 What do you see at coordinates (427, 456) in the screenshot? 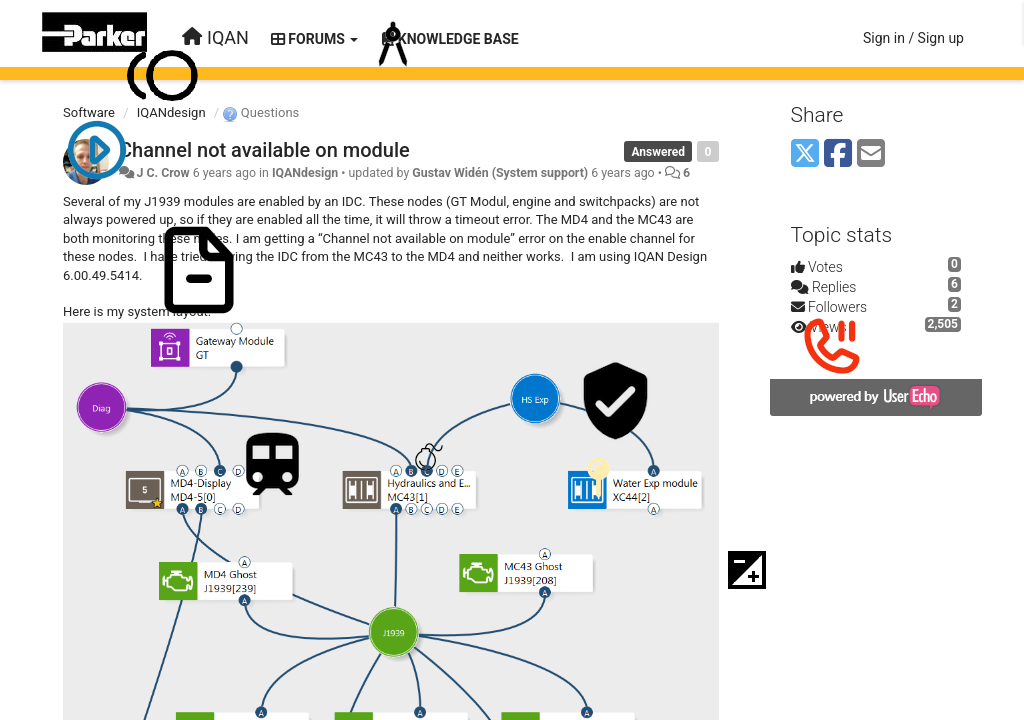
I see `indicates a destructive or dangerous action` at bounding box center [427, 456].